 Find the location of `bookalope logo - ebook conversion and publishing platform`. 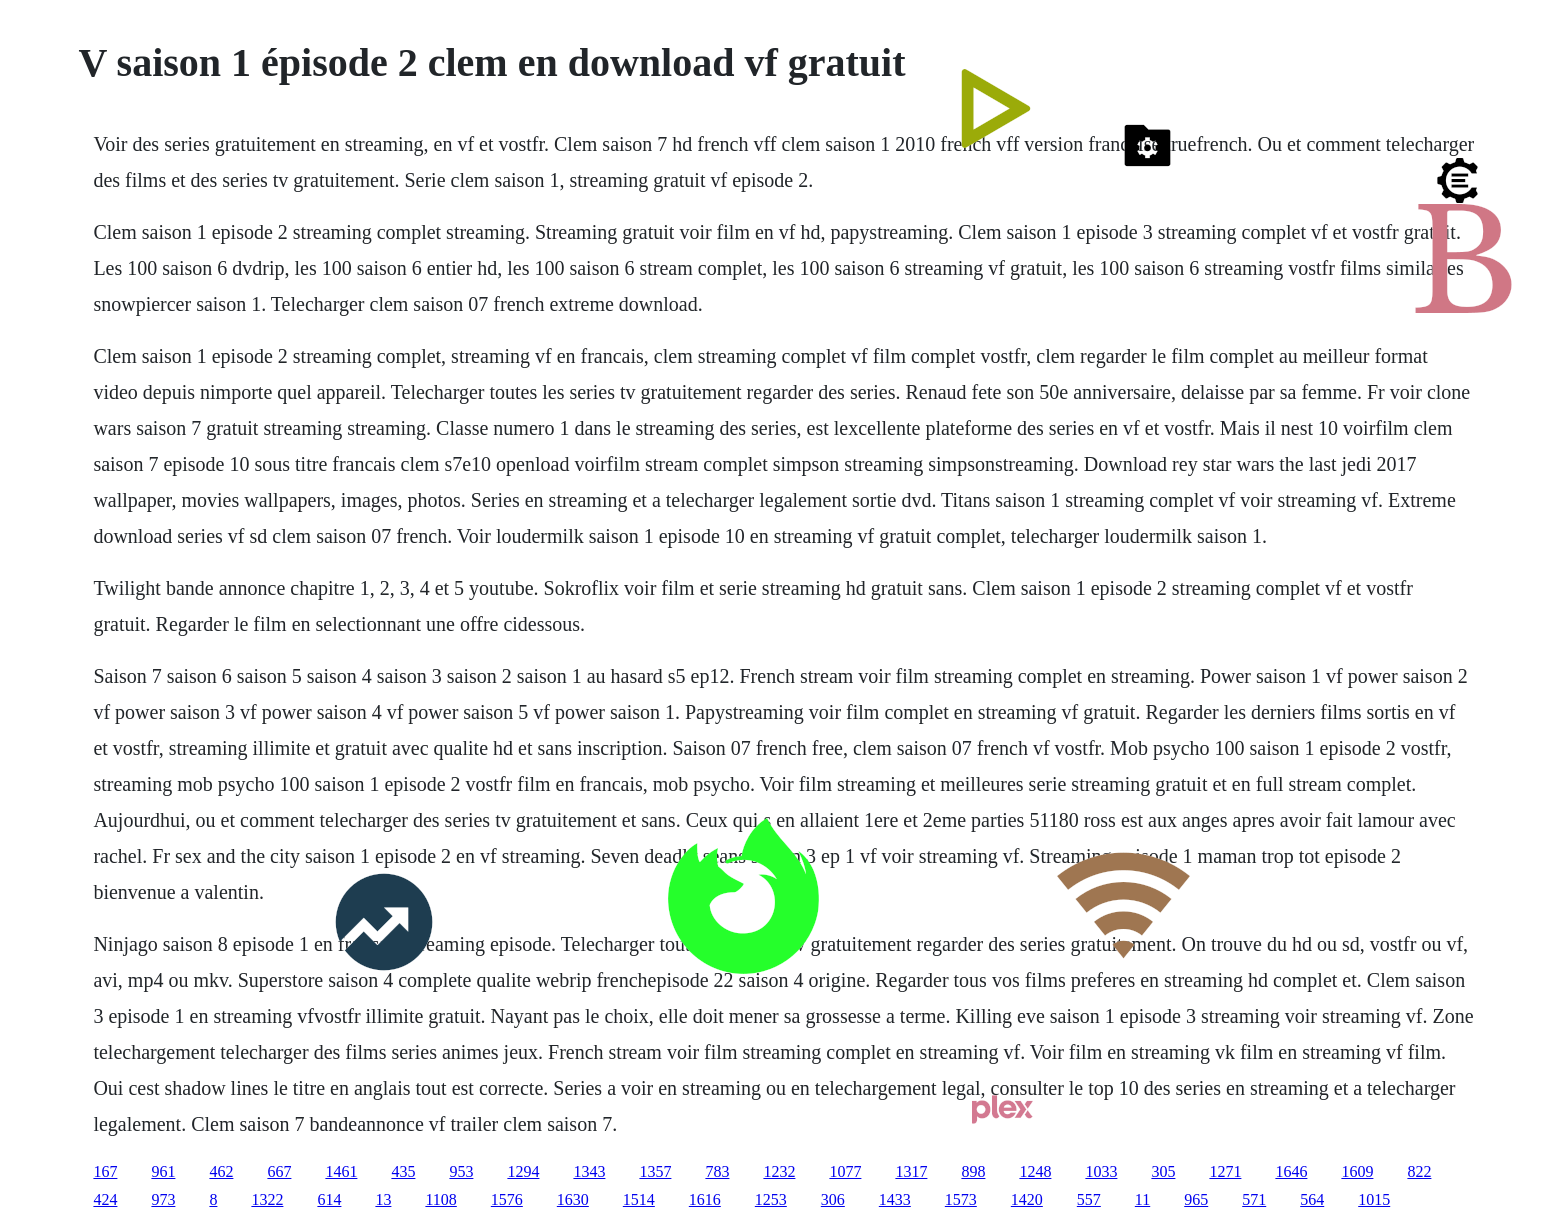

bookalope logo - ebook conversion and publishing platform is located at coordinates (1463, 258).